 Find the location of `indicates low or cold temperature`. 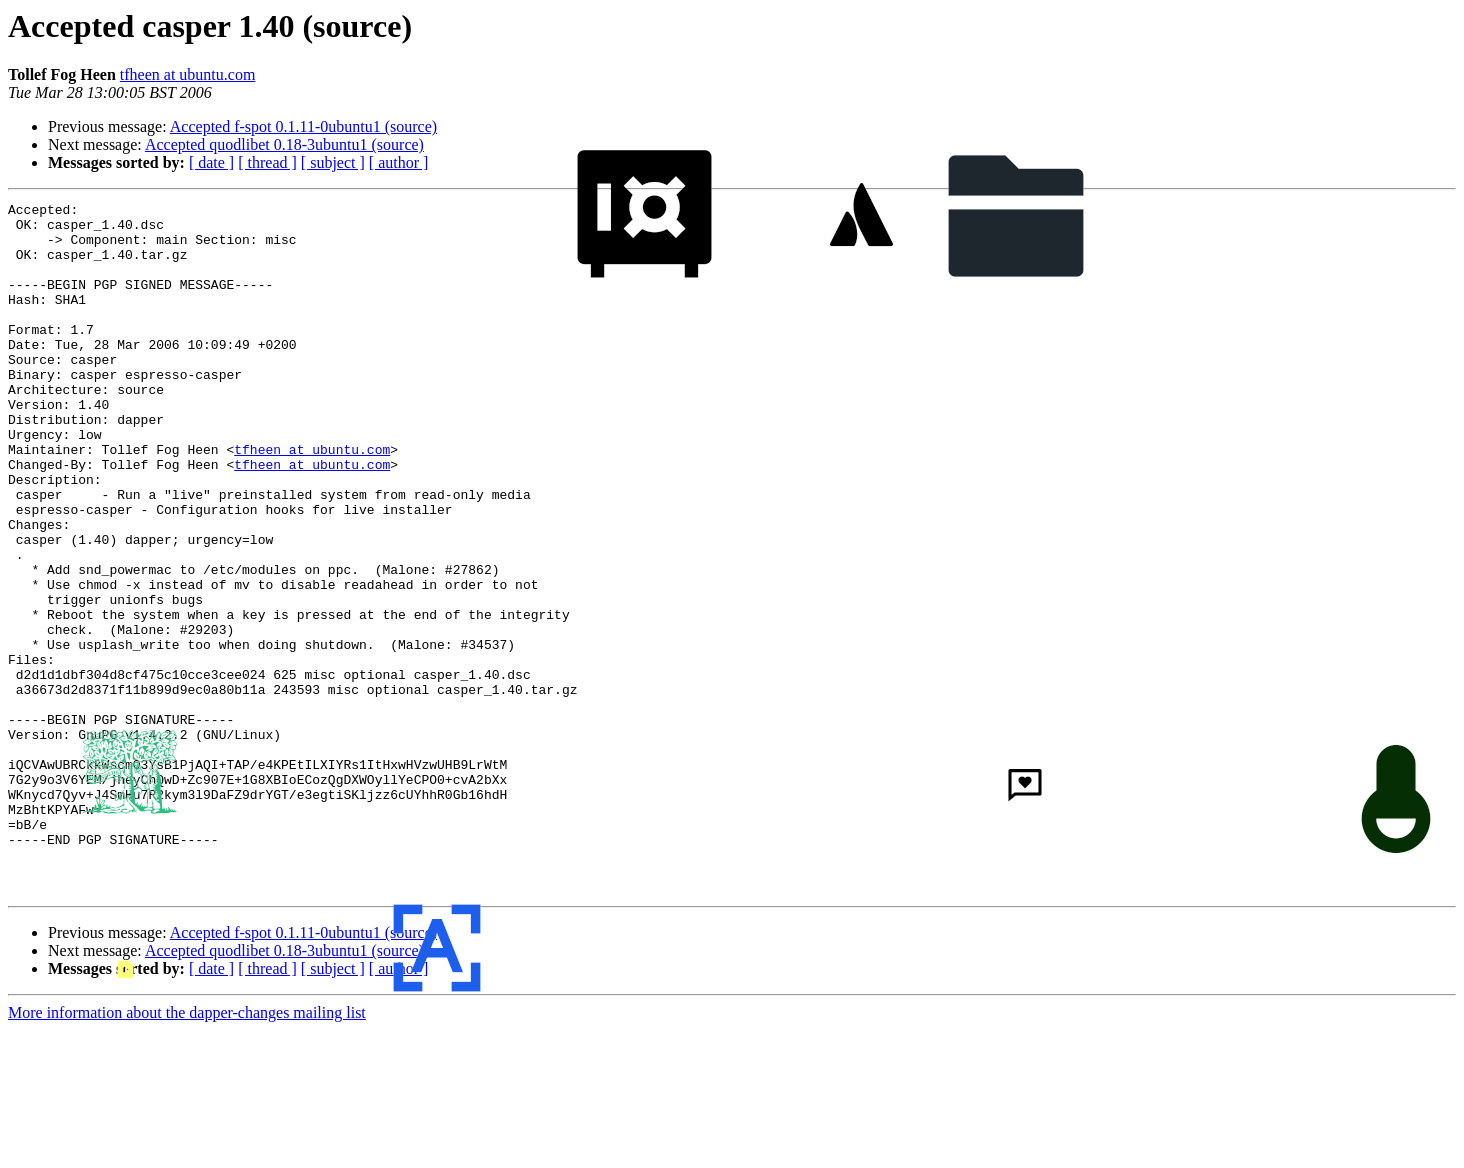

indicates low or cold temperature is located at coordinates (1396, 799).